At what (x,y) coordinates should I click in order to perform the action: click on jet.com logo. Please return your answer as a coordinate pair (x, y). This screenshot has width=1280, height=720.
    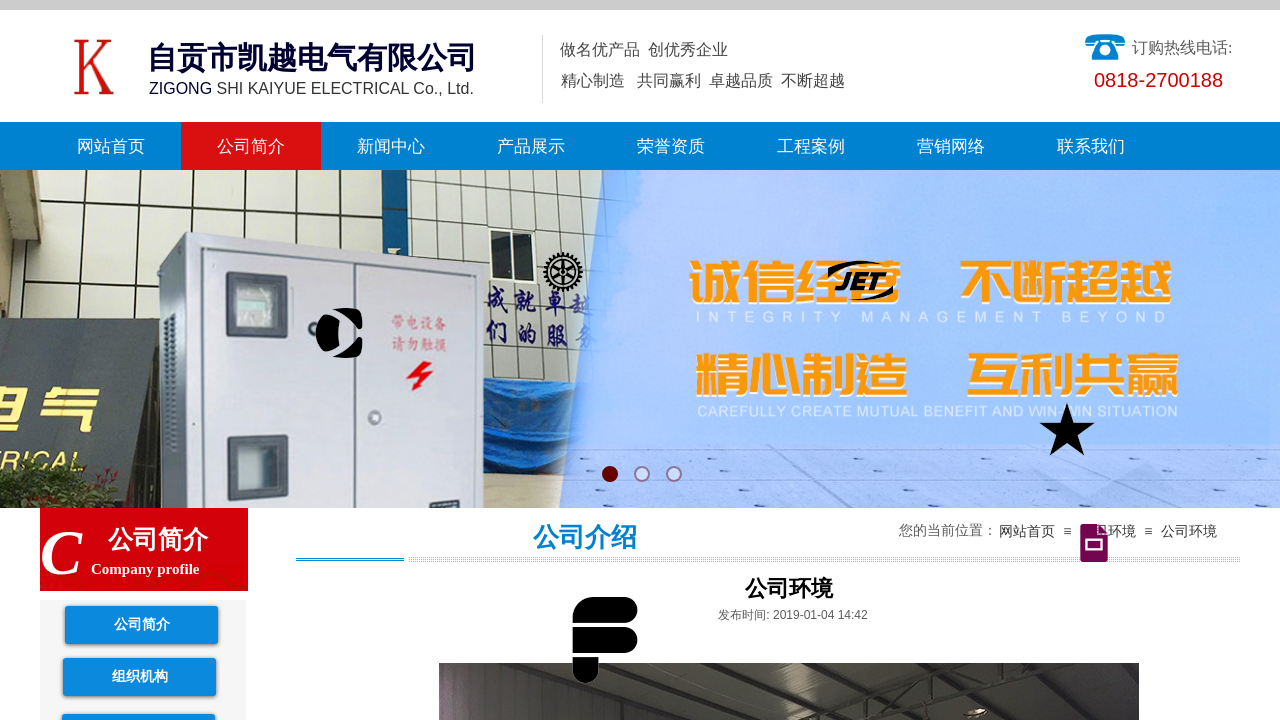
    Looking at the image, I should click on (860, 280).